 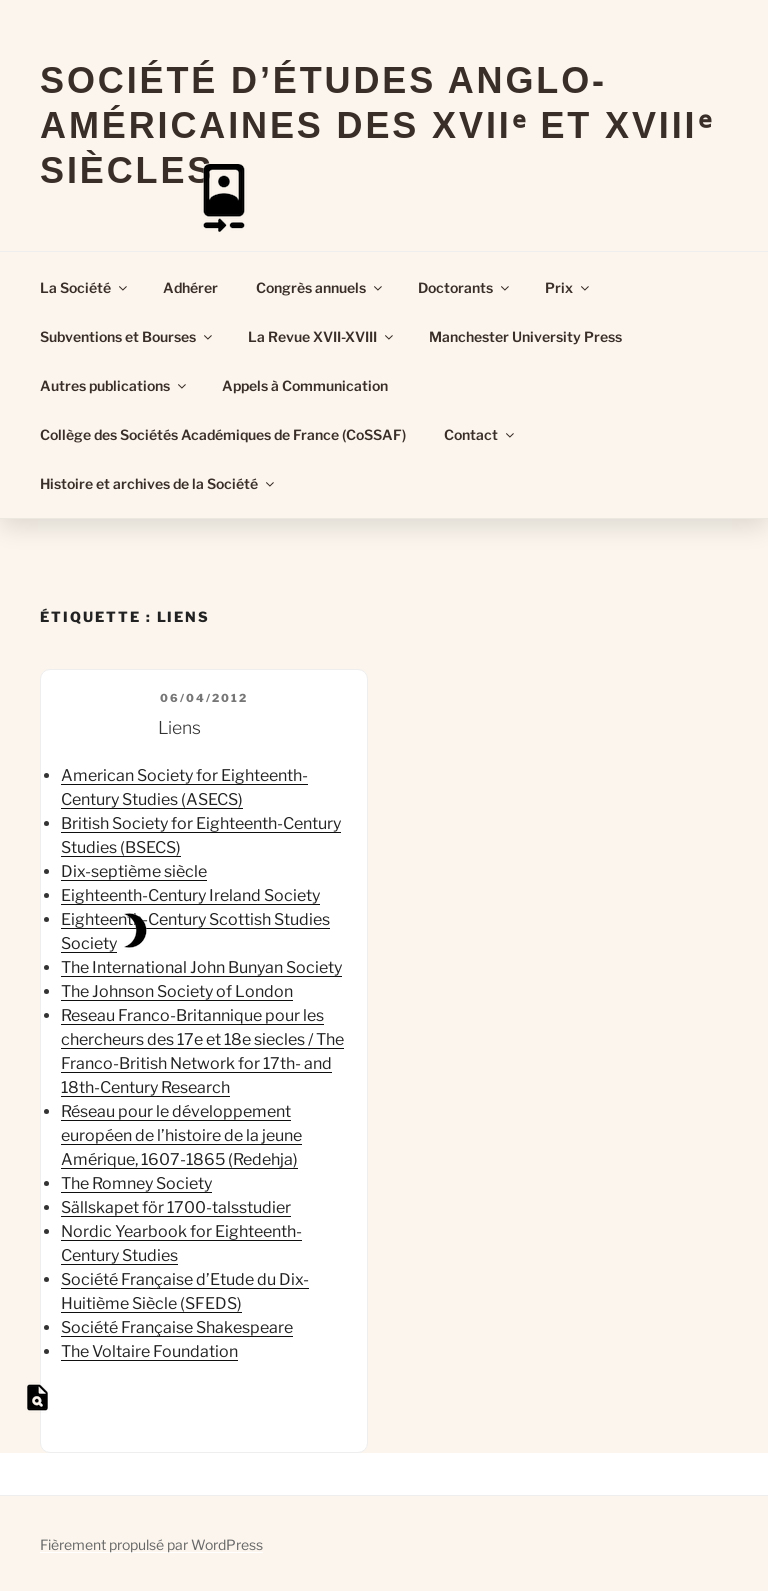 I want to click on switch to front-facing camera, so click(x=224, y=199).